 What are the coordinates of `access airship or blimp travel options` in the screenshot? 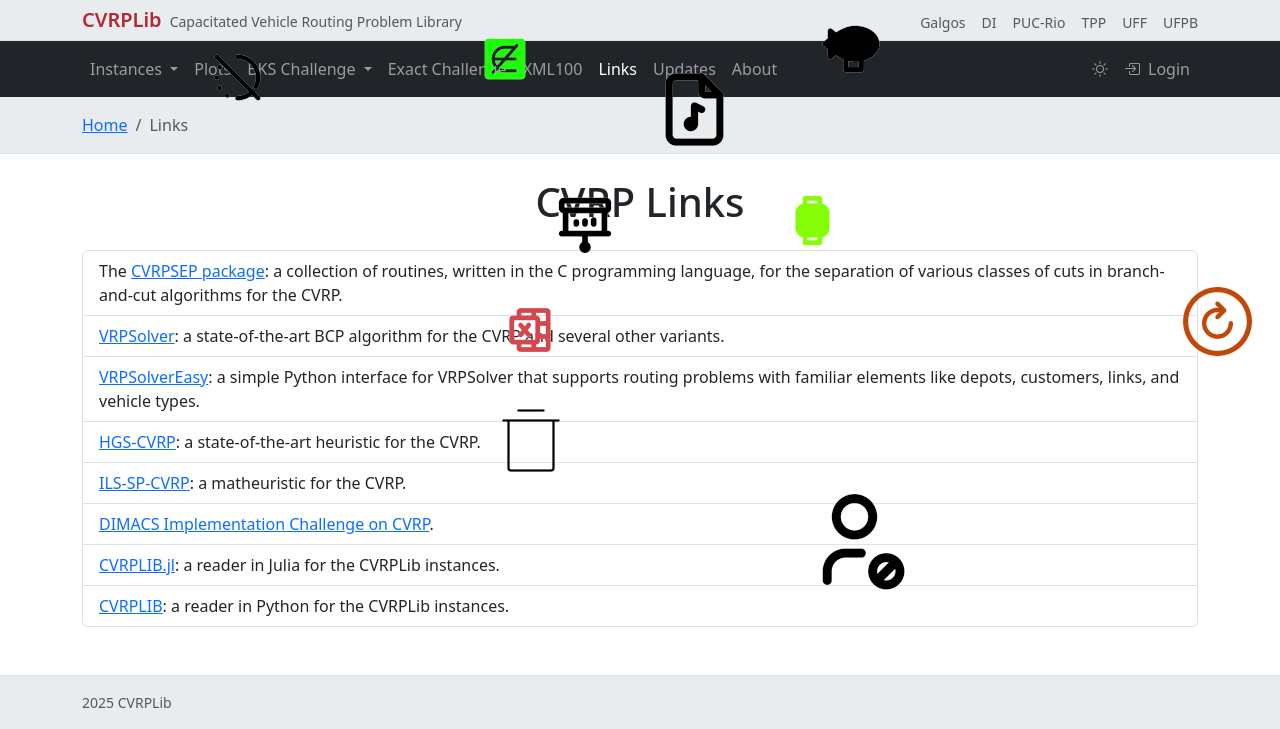 It's located at (851, 49).